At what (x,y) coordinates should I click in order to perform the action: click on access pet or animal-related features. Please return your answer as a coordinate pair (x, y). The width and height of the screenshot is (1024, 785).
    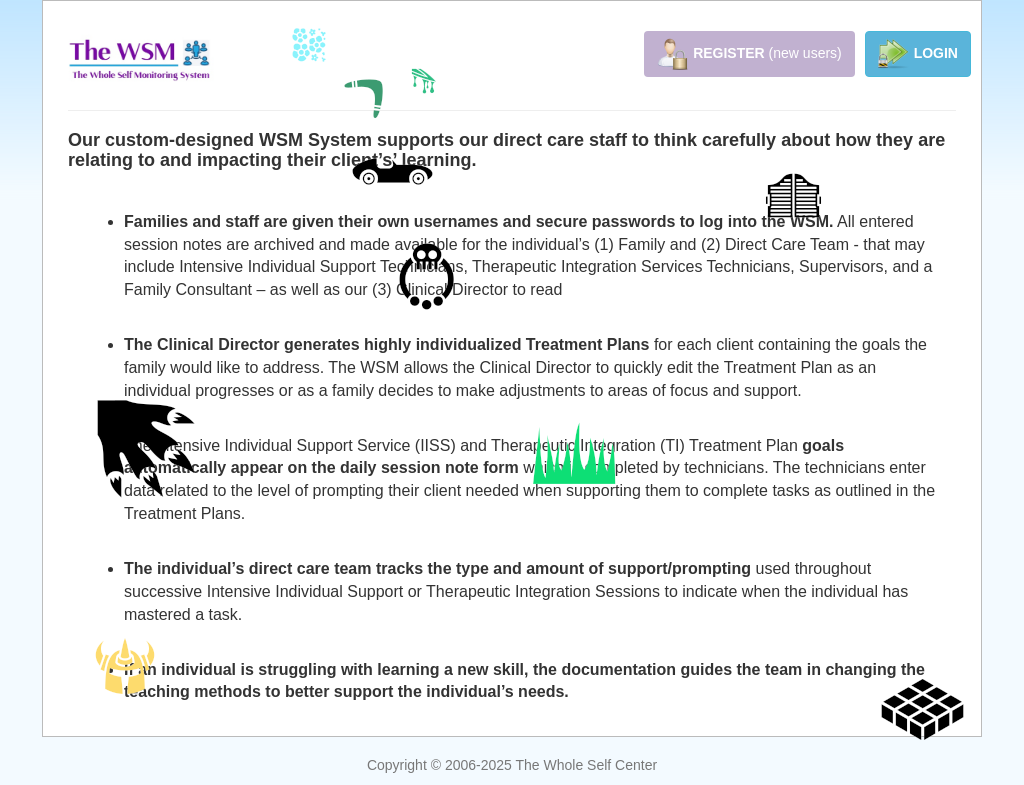
    Looking at the image, I should click on (146, 448).